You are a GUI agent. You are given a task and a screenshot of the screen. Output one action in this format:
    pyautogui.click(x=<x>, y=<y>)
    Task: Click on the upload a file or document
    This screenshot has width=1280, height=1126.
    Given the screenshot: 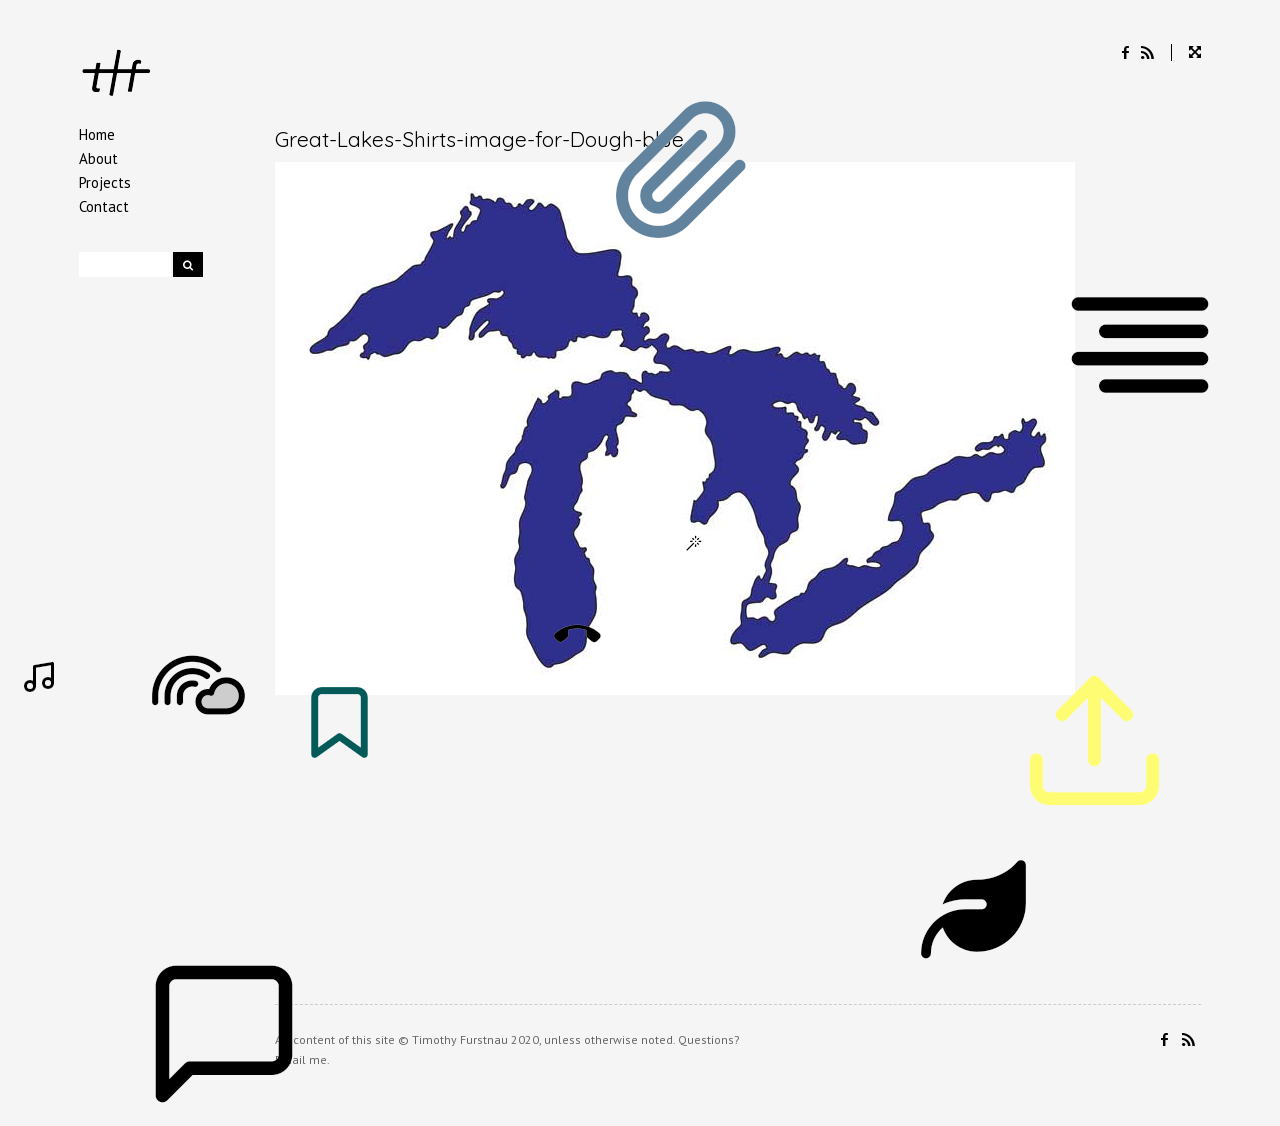 What is the action you would take?
    pyautogui.click(x=1094, y=740)
    